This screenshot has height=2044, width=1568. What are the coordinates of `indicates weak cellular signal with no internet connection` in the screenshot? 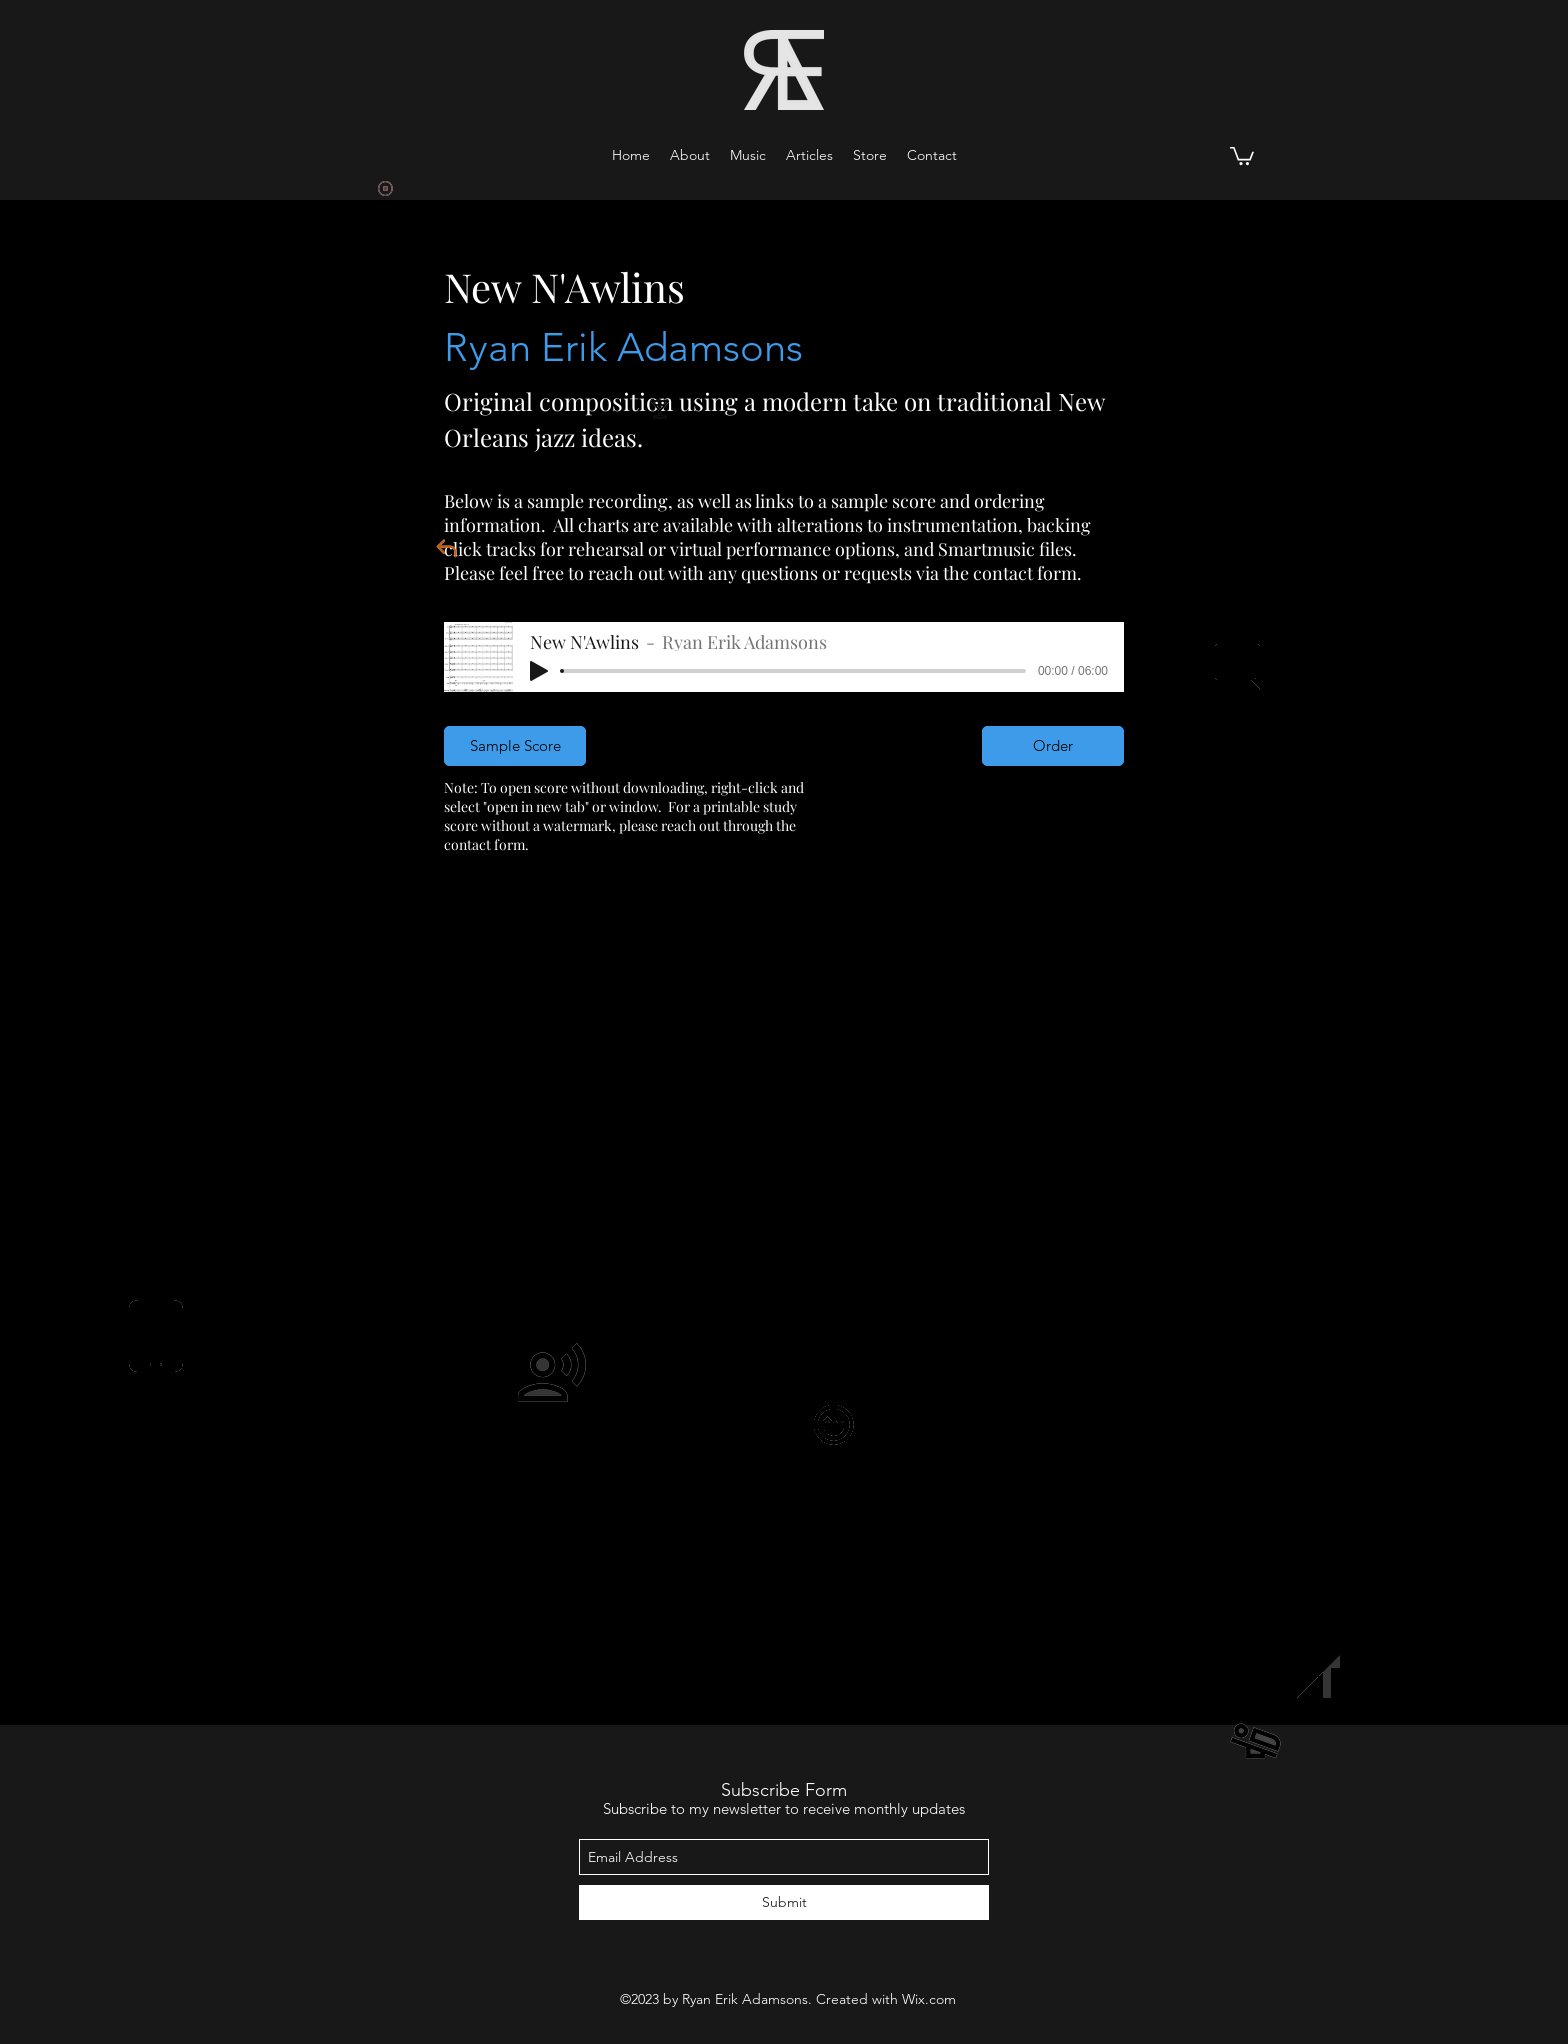 It's located at (1318, 1676).